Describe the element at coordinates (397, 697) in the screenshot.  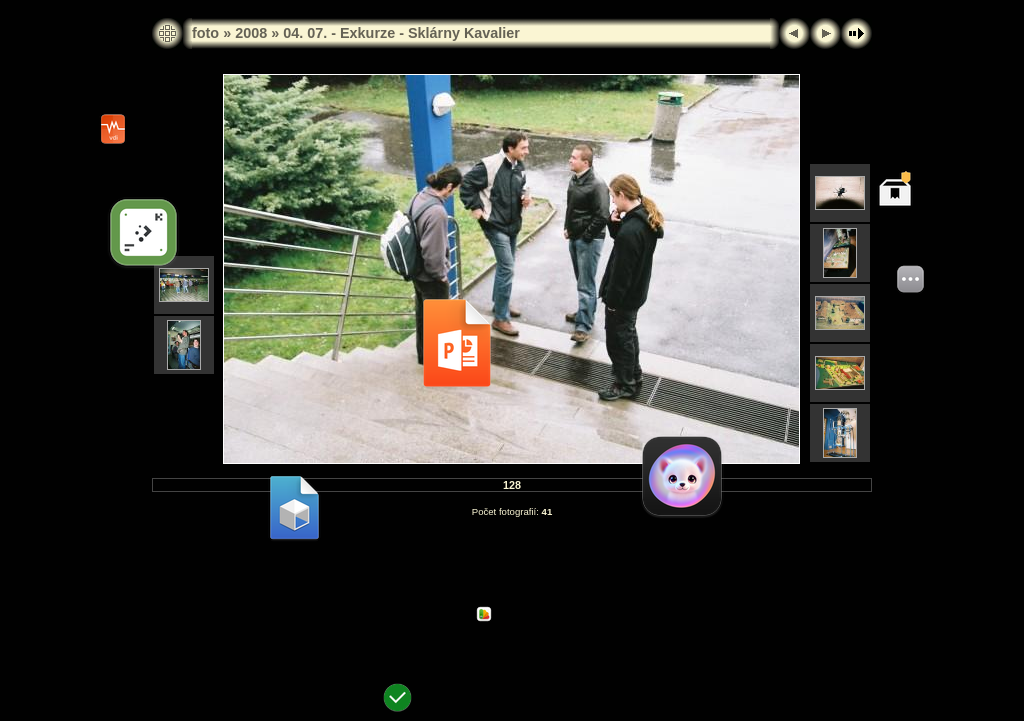
I see `indicates file has been successfully synced` at that location.